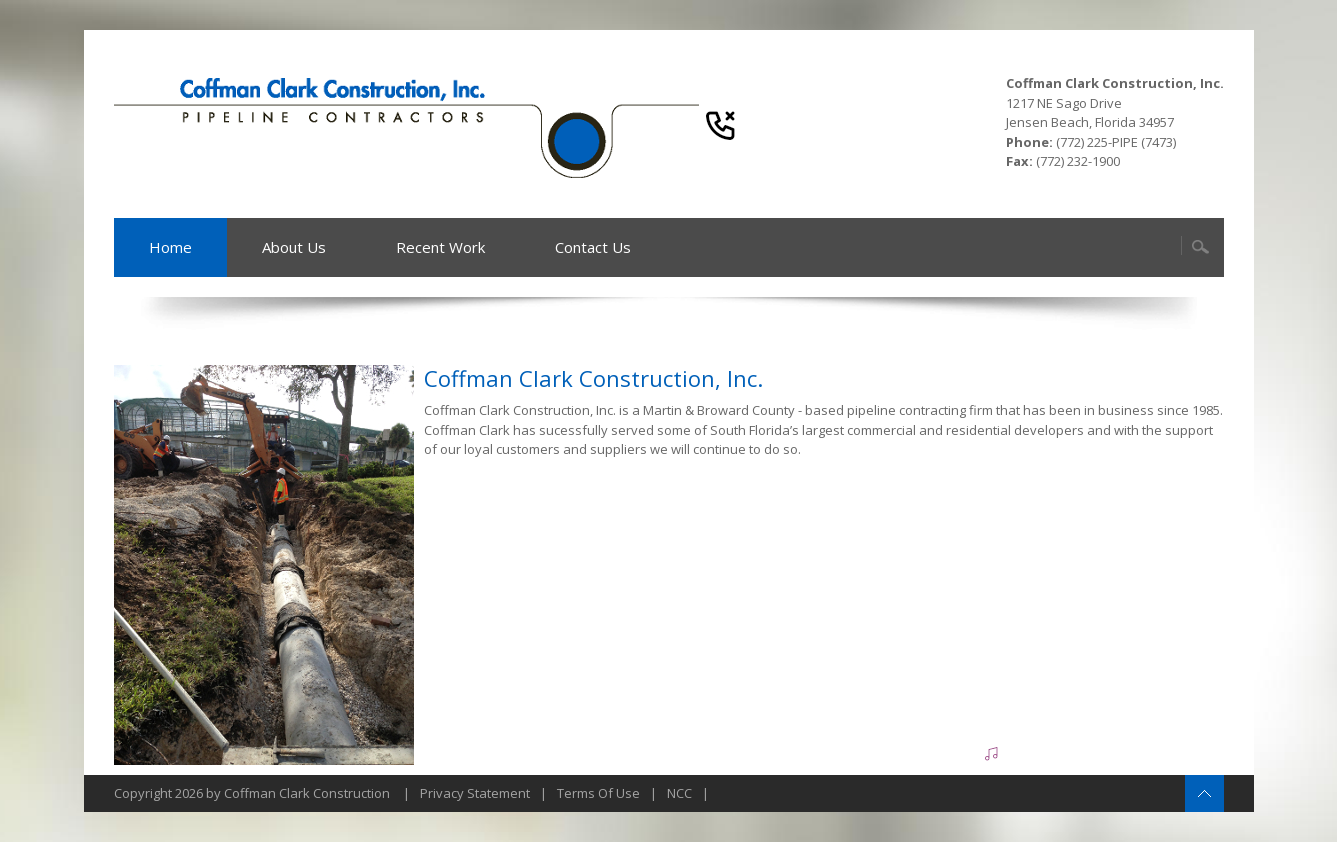 The image size is (1337, 842). What do you see at coordinates (721, 125) in the screenshot?
I see `end or cancel a phone call` at bounding box center [721, 125].